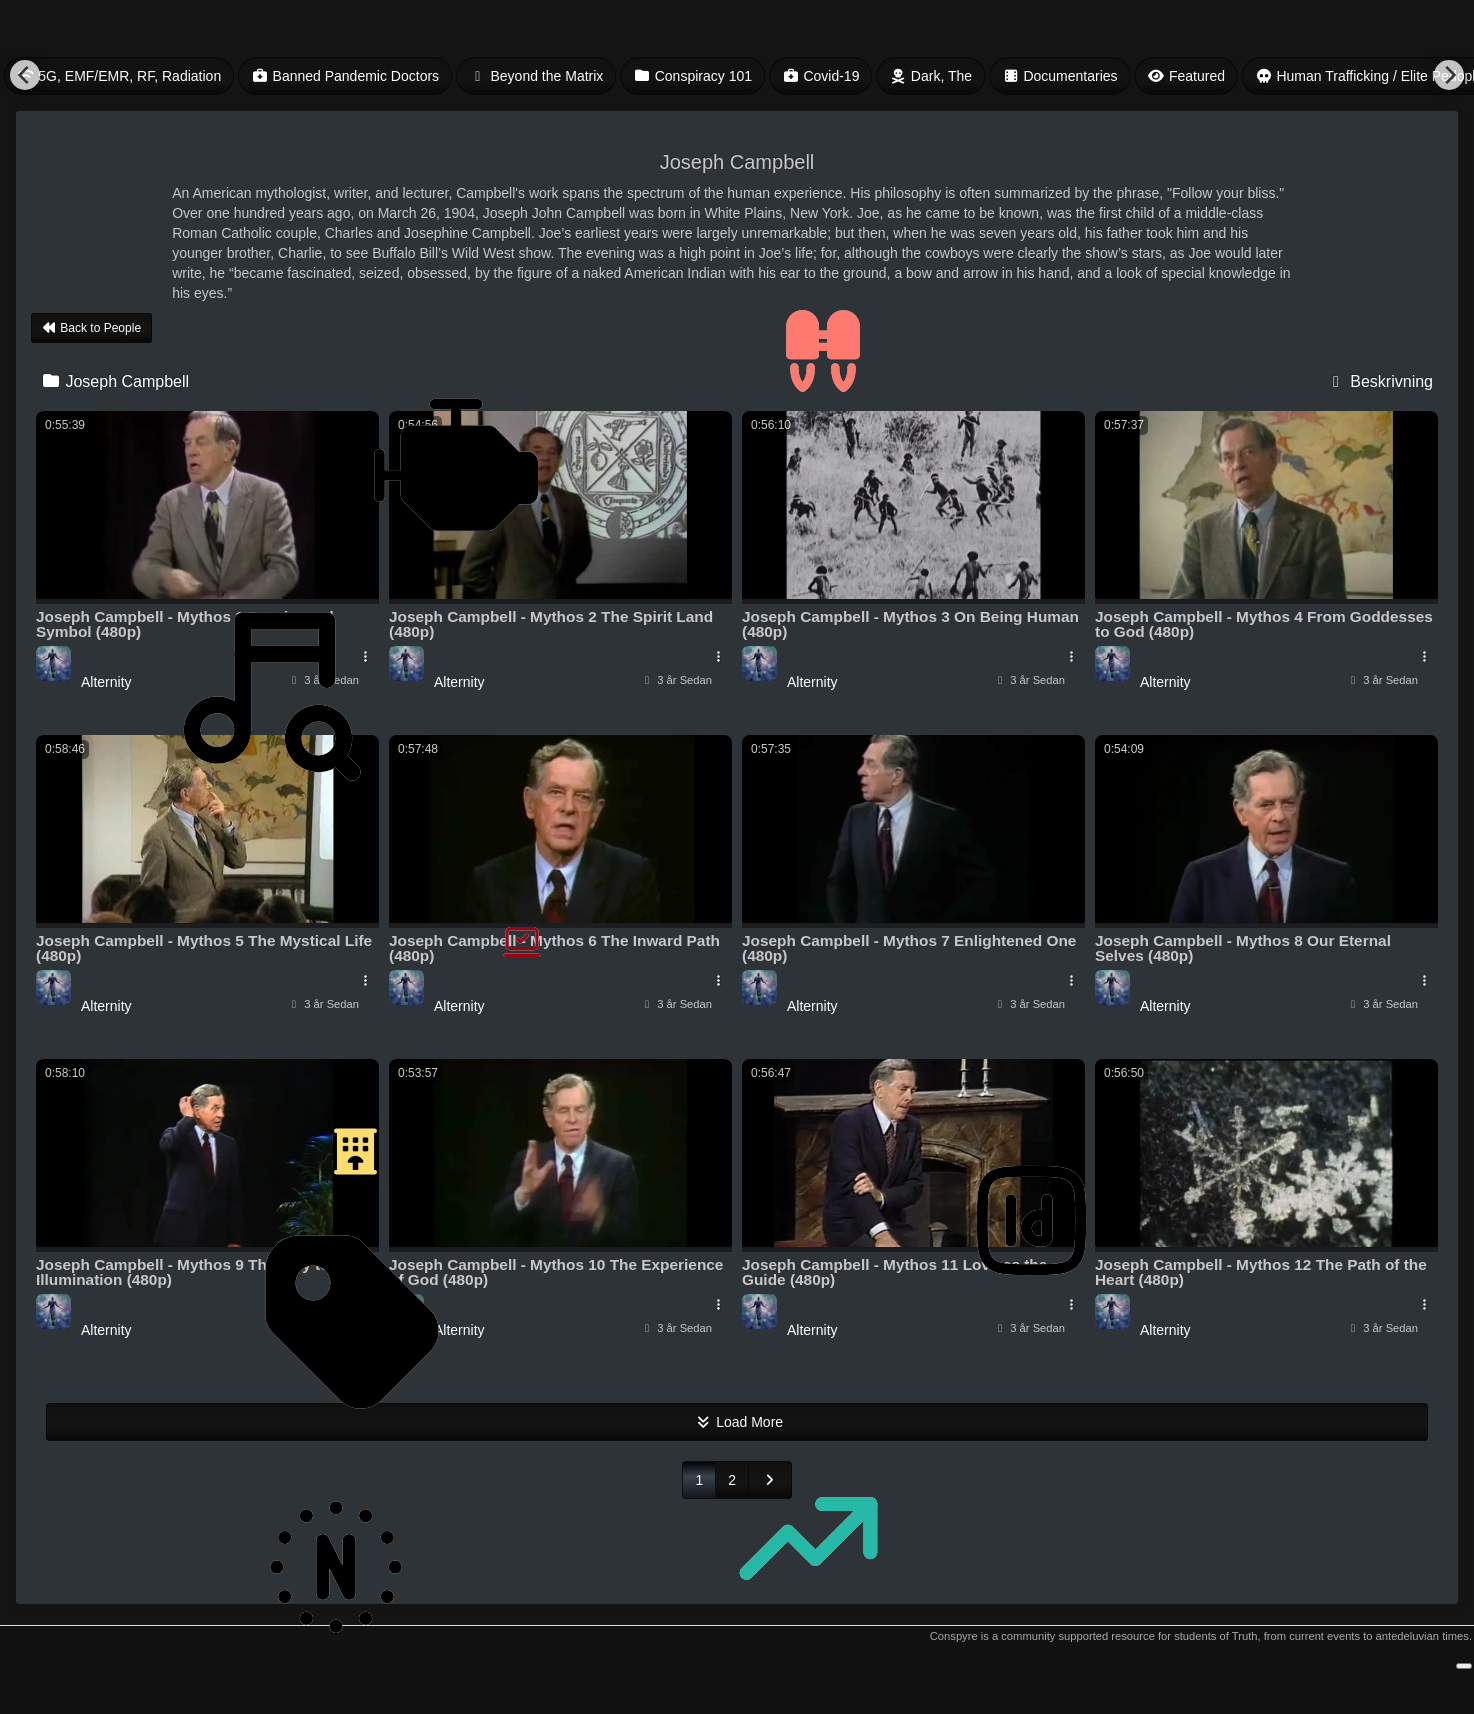 This screenshot has width=1474, height=1714. What do you see at coordinates (1031, 1220) in the screenshot?
I see `open Adobe InDesign` at bounding box center [1031, 1220].